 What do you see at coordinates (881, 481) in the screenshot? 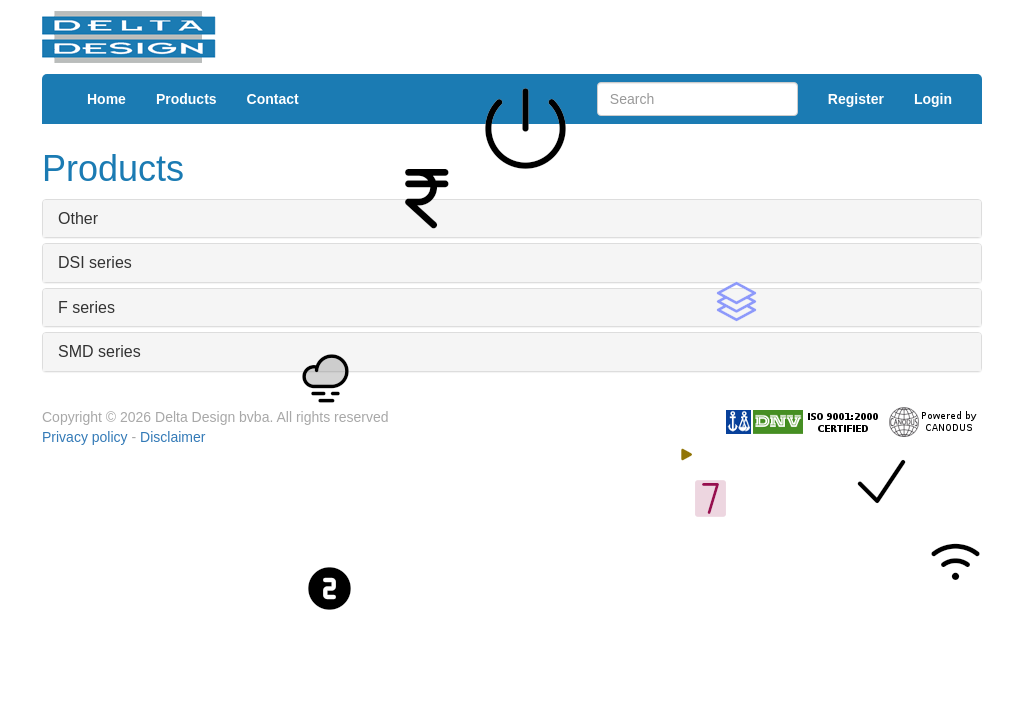
I see `confirm or submit an action` at bounding box center [881, 481].